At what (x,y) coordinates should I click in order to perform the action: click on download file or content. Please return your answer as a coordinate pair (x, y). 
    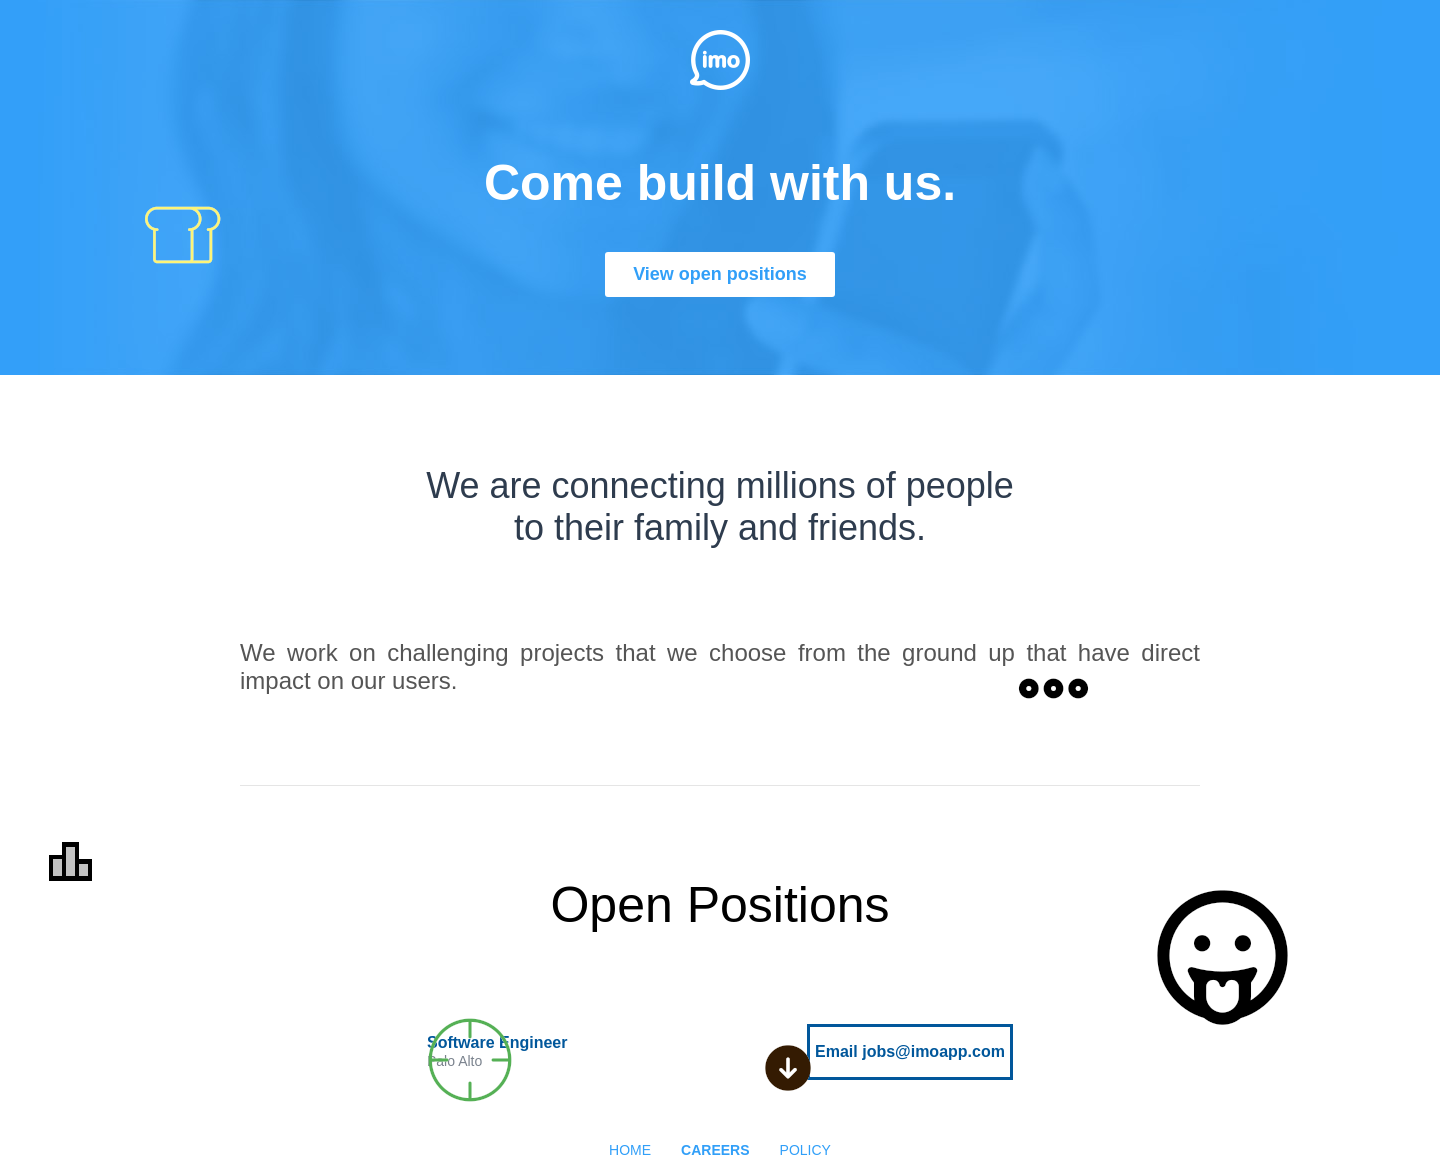
    Looking at the image, I should click on (788, 1068).